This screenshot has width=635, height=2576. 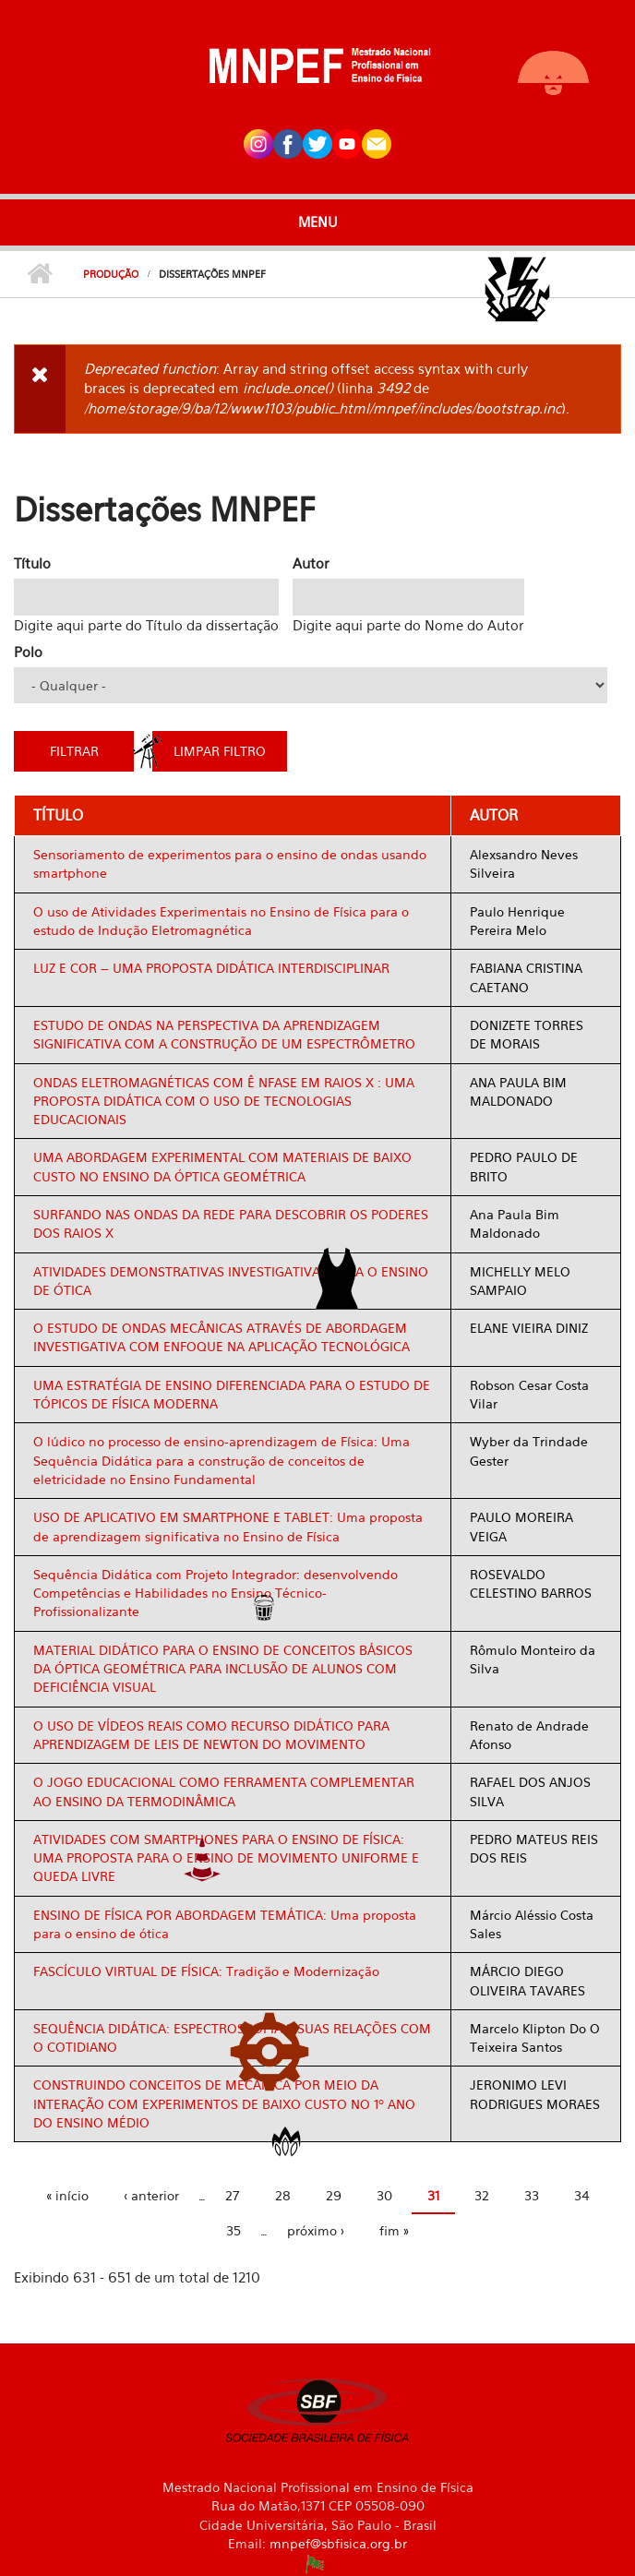 What do you see at coordinates (147, 751) in the screenshot?
I see `explore or discover new content` at bounding box center [147, 751].